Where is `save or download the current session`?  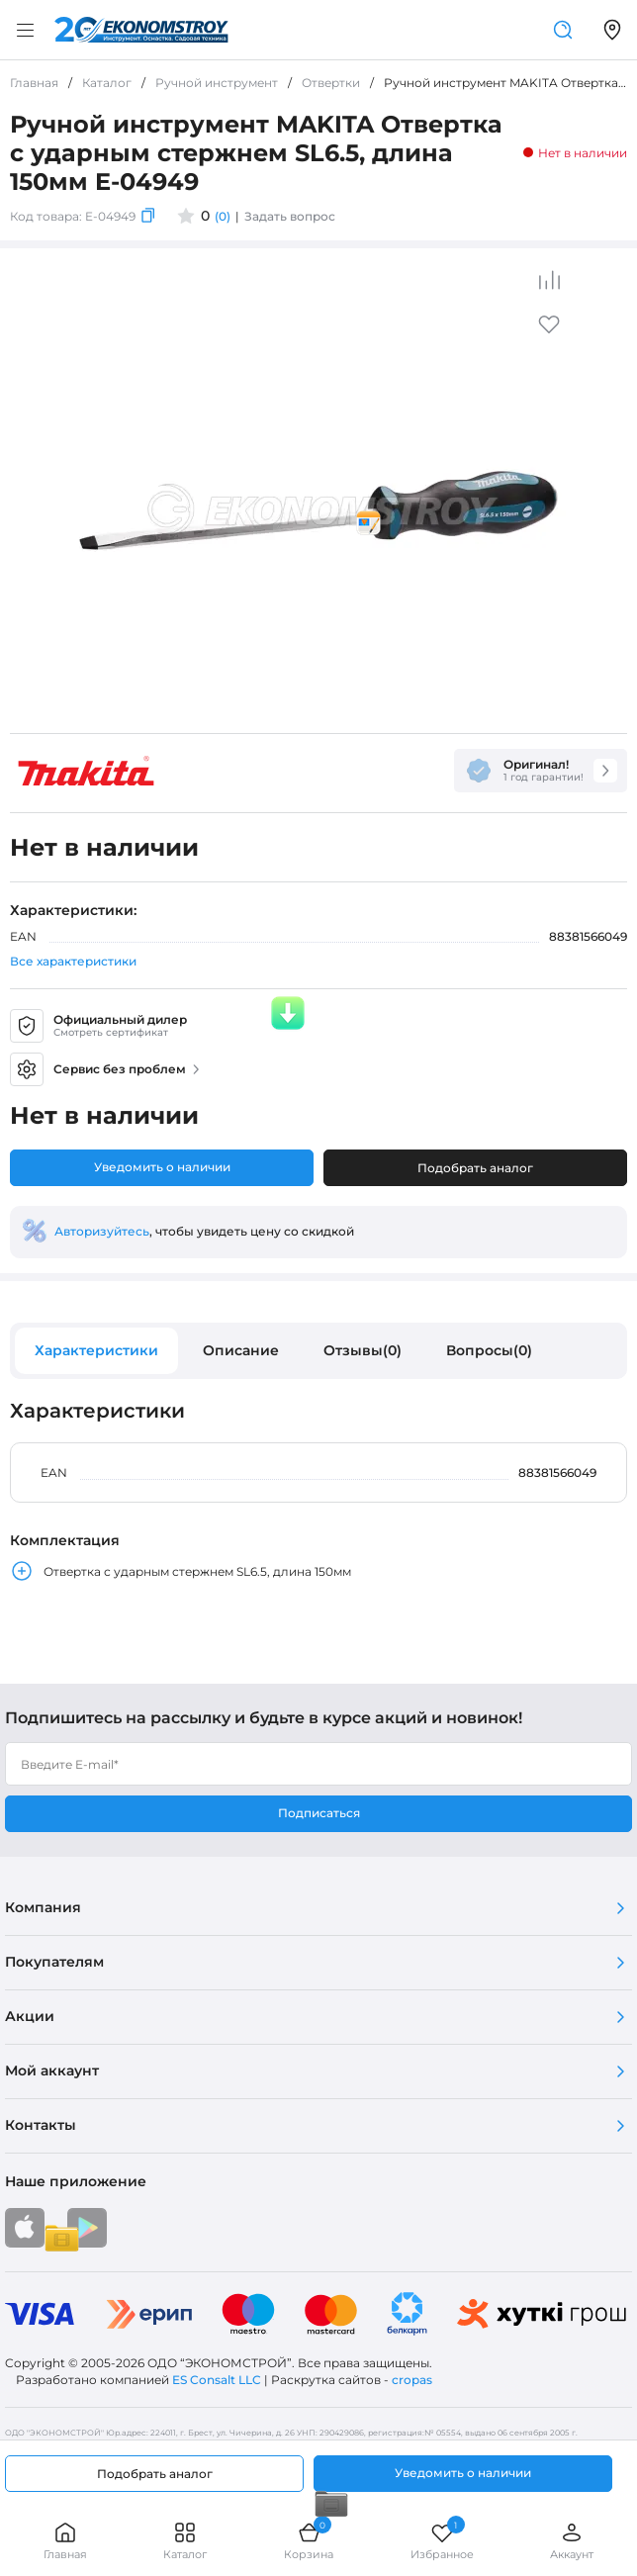
save or download the current session is located at coordinates (288, 1013).